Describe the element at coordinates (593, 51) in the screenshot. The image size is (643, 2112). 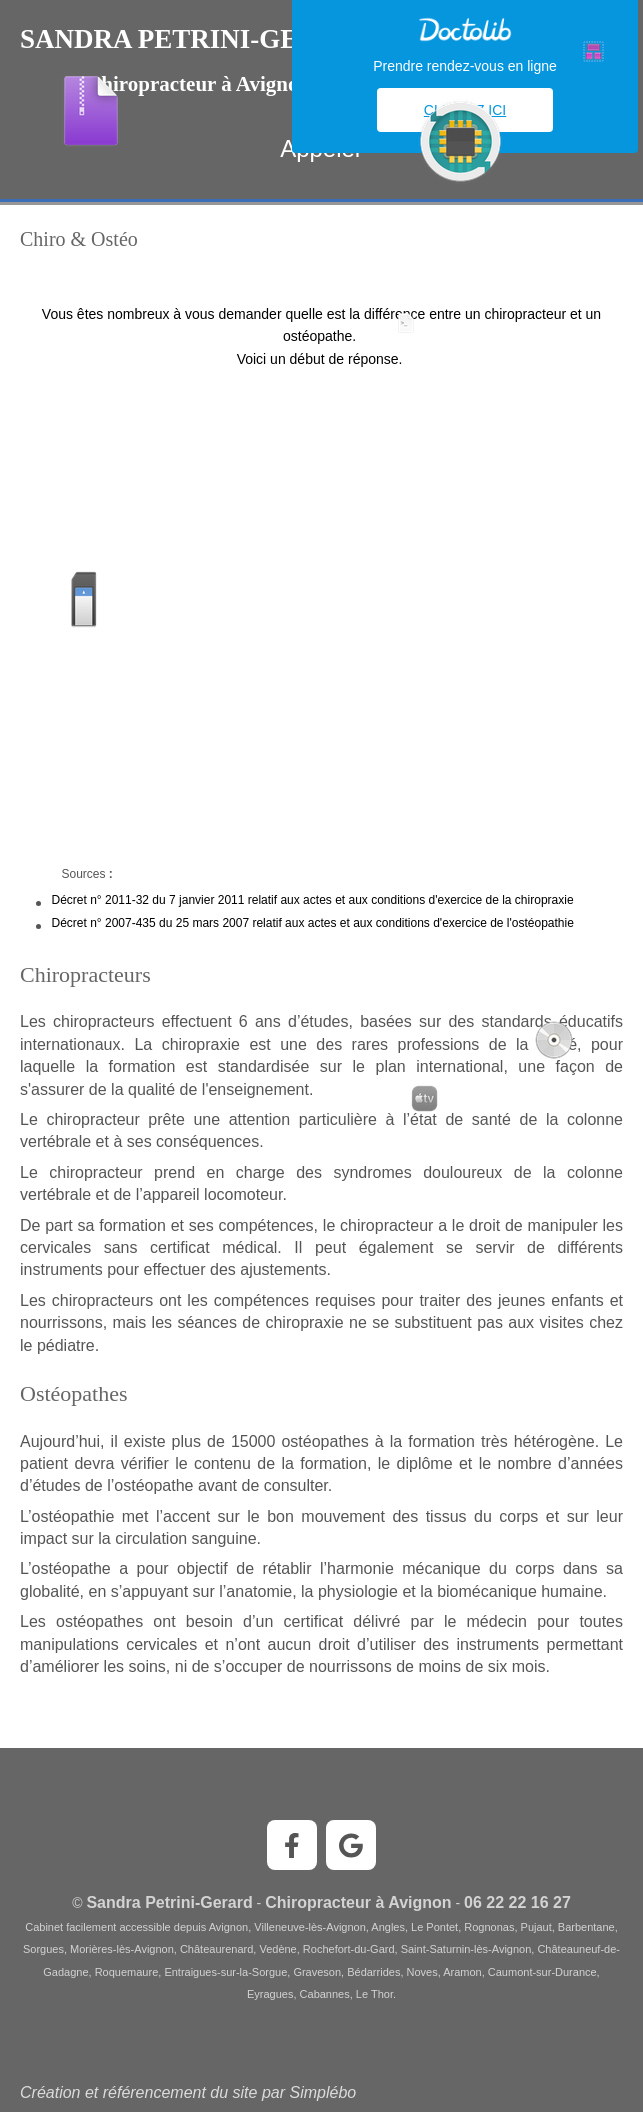
I see `select all items in the current view` at that location.